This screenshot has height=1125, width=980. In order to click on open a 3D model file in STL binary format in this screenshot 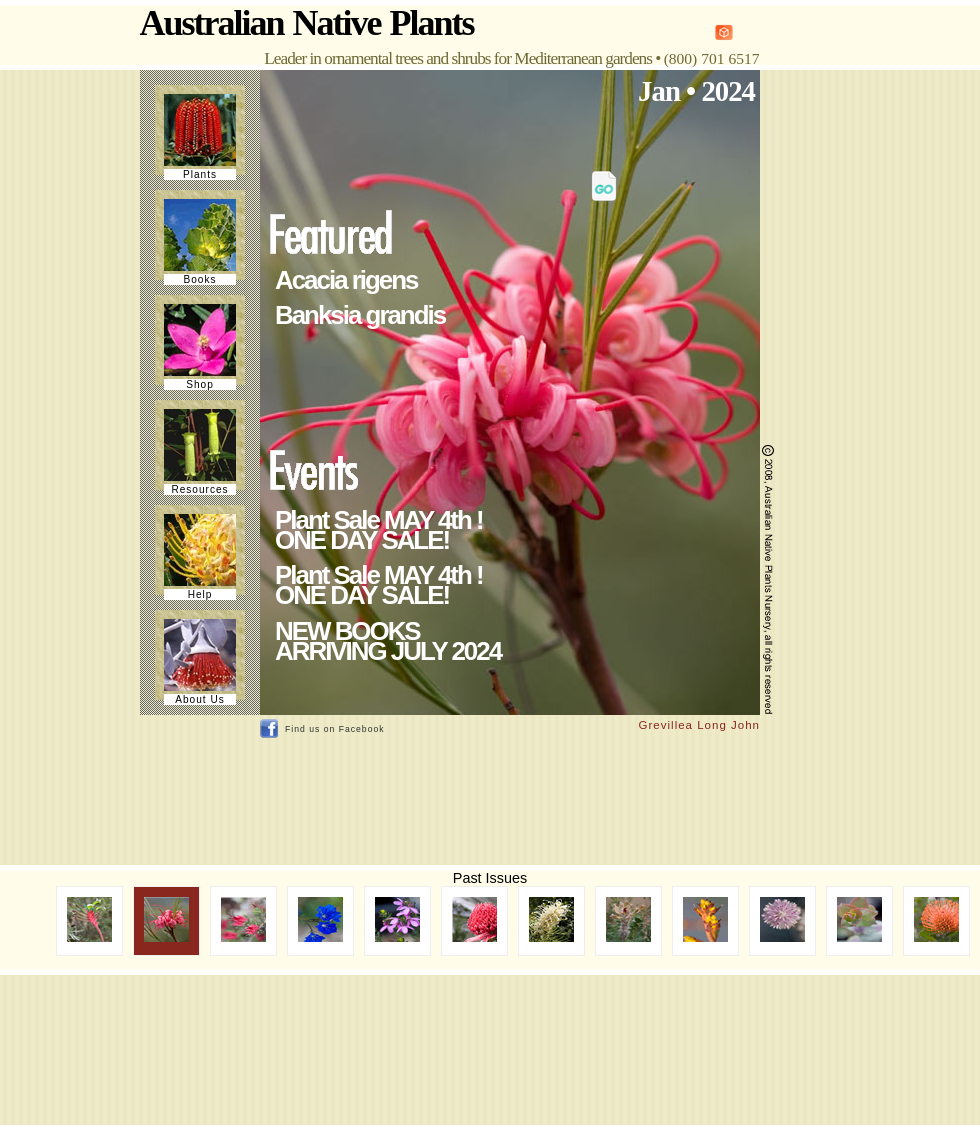, I will do `click(724, 32)`.